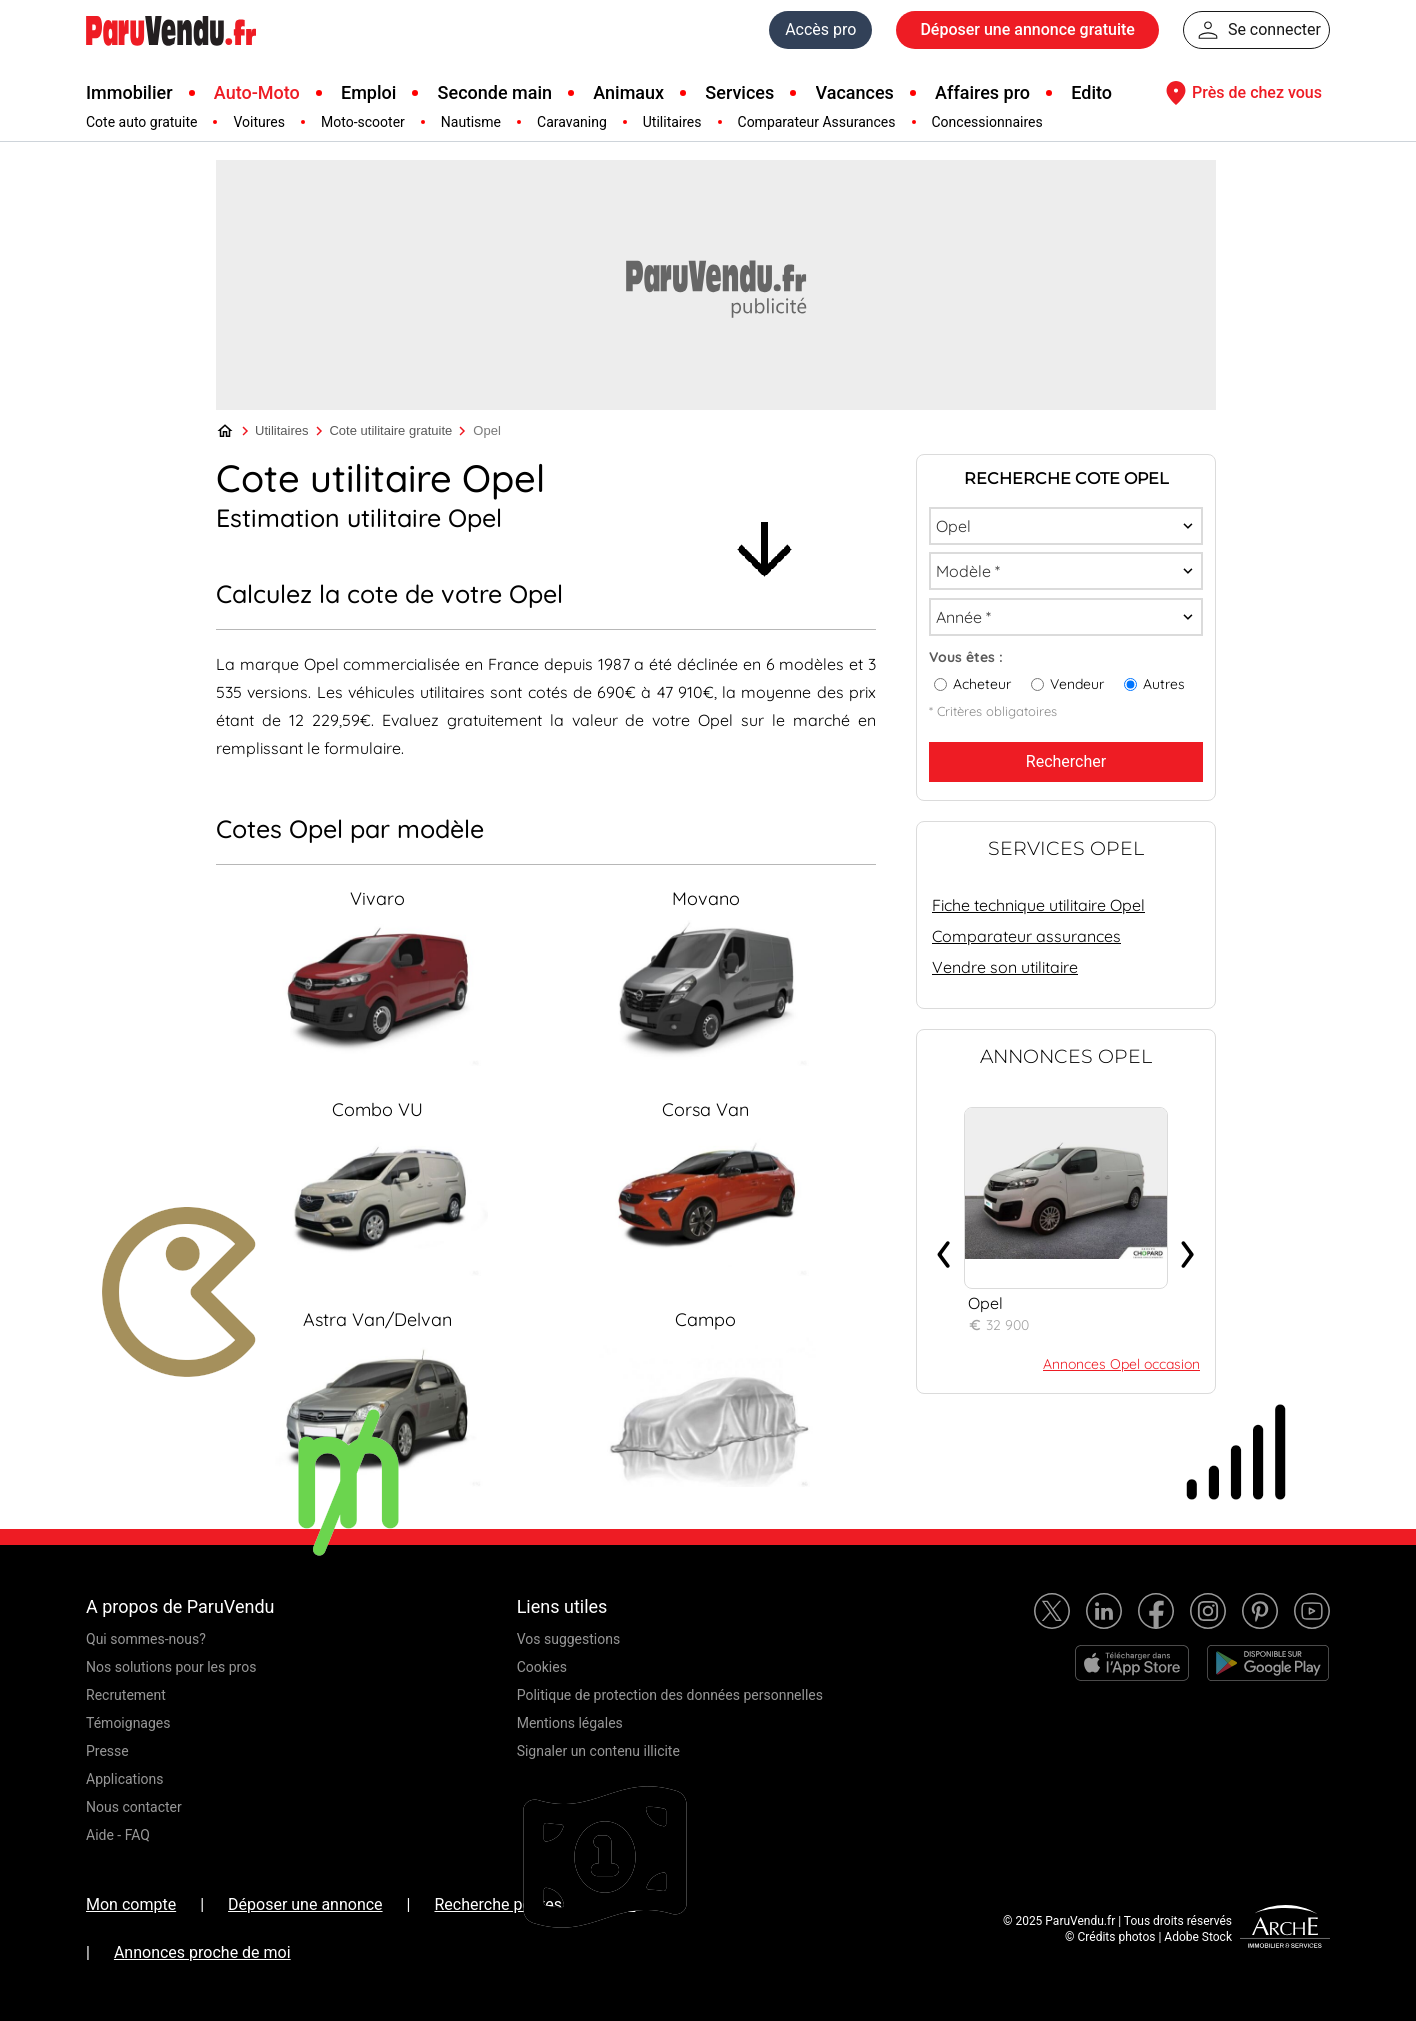 The height and width of the screenshot is (2021, 1416). Describe the element at coordinates (1236, 1452) in the screenshot. I see `indicates full signal strength` at that location.